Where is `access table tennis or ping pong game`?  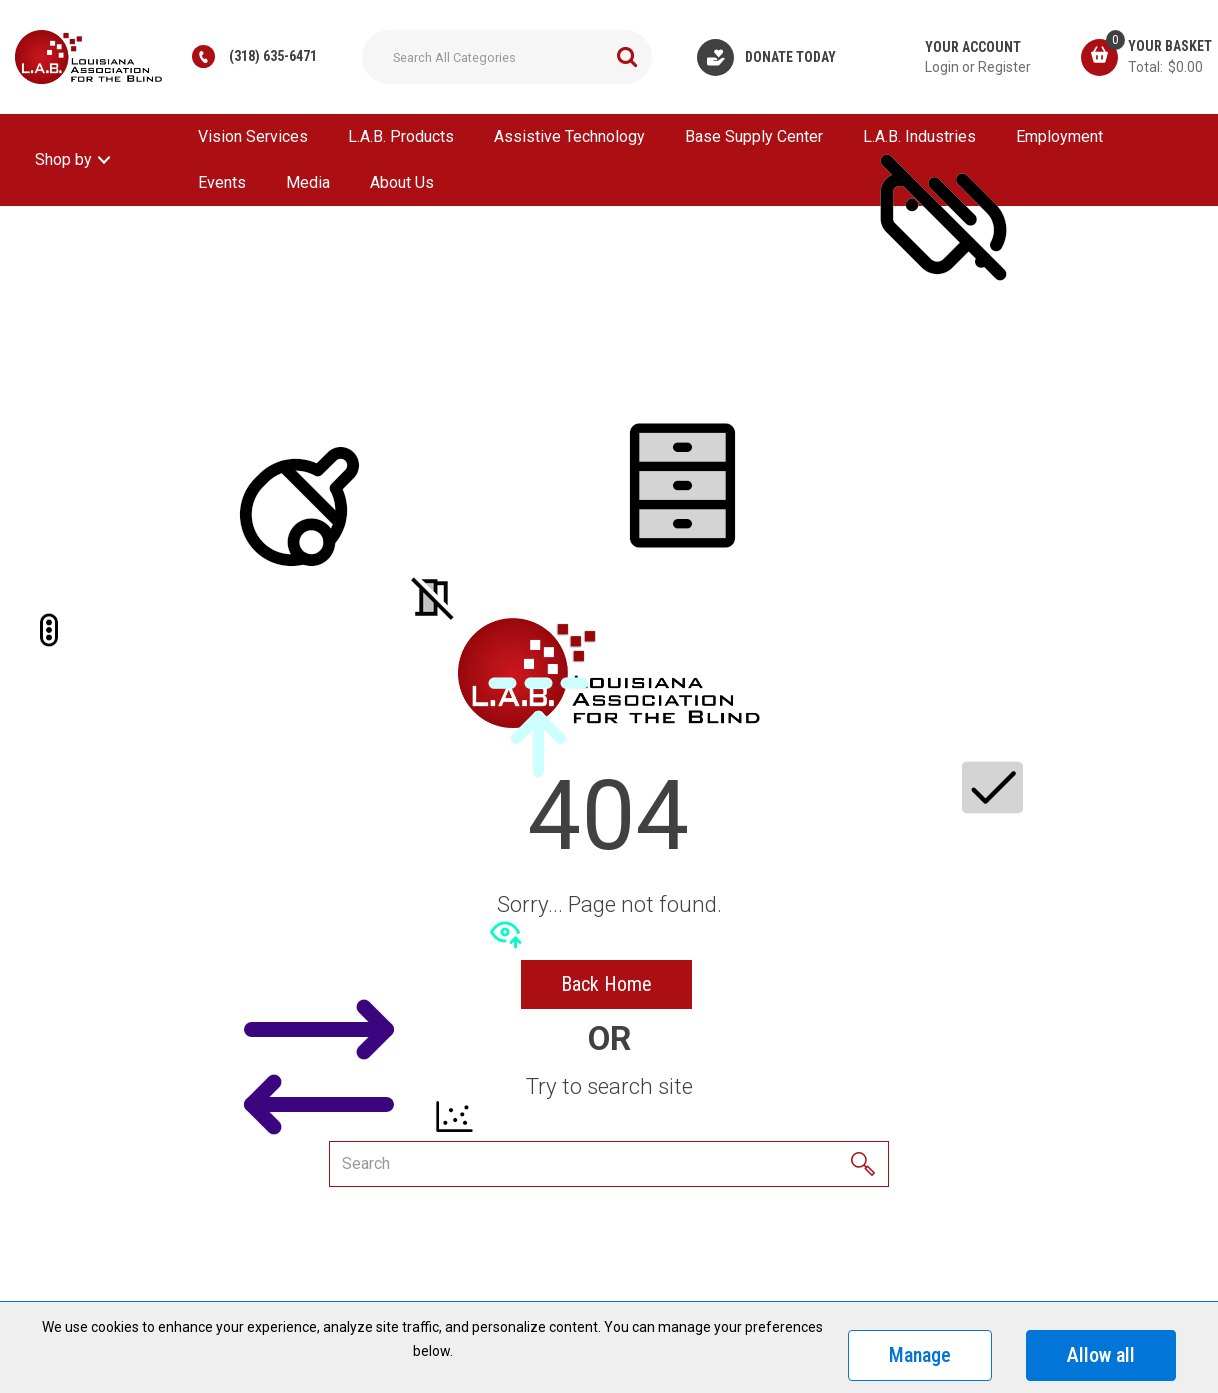
access table tennis or ping pong game is located at coordinates (299, 506).